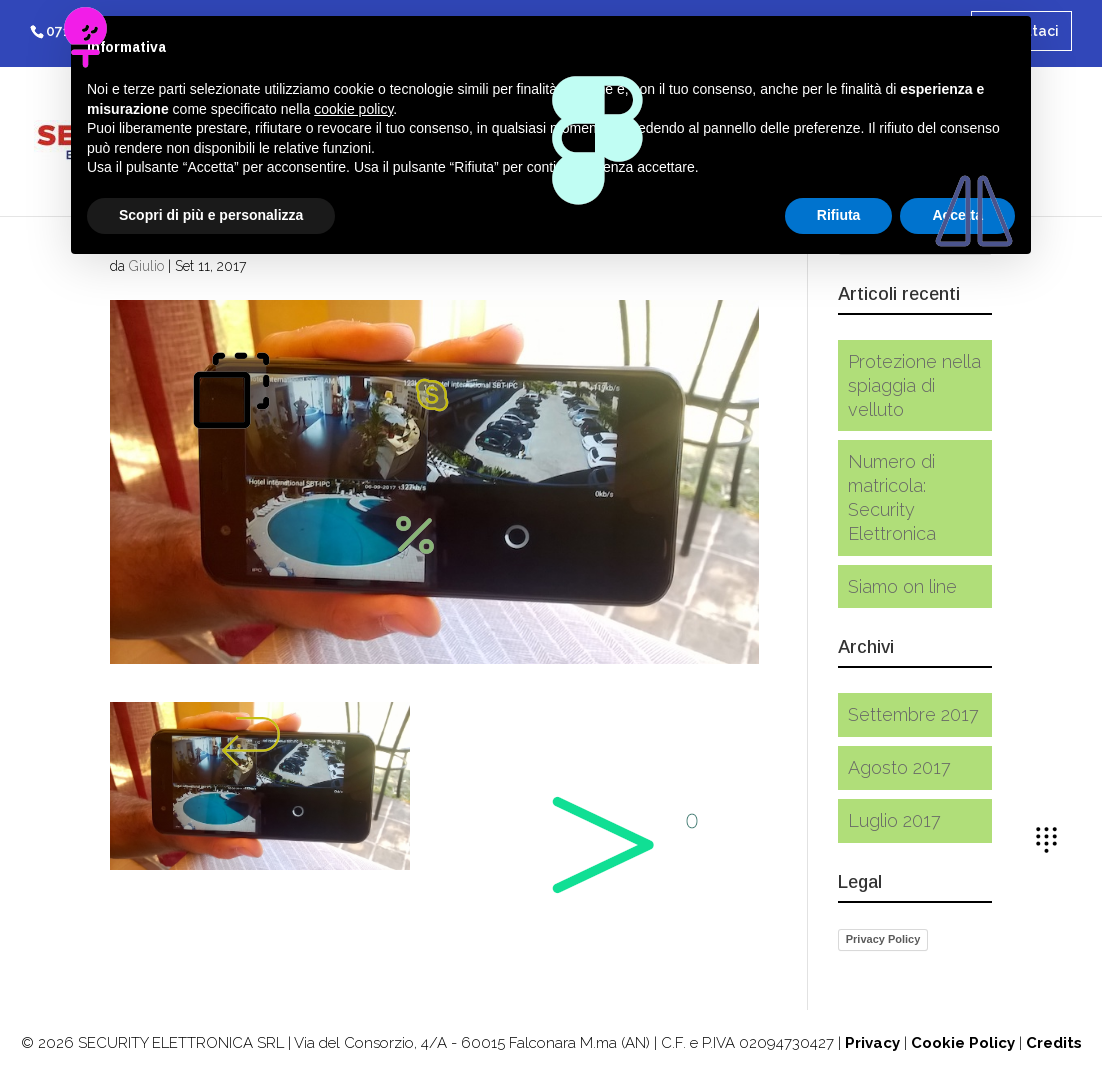 This screenshot has height=1077, width=1102. What do you see at coordinates (974, 214) in the screenshot?
I see `flip image horizontally` at bounding box center [974, 214].